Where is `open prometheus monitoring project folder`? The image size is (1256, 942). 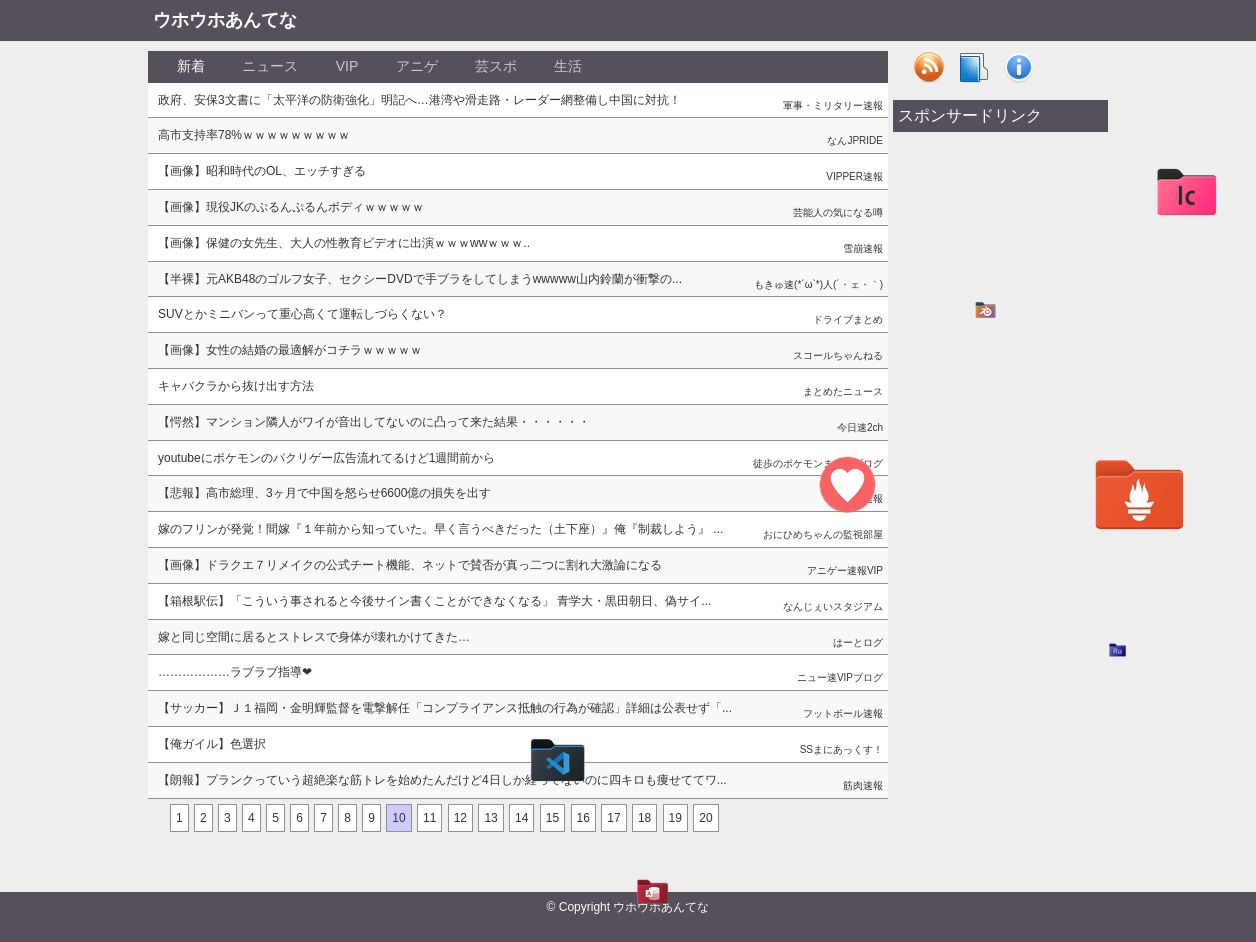
open prometheus monitoring project folder is located at coordinates (1139, 497).